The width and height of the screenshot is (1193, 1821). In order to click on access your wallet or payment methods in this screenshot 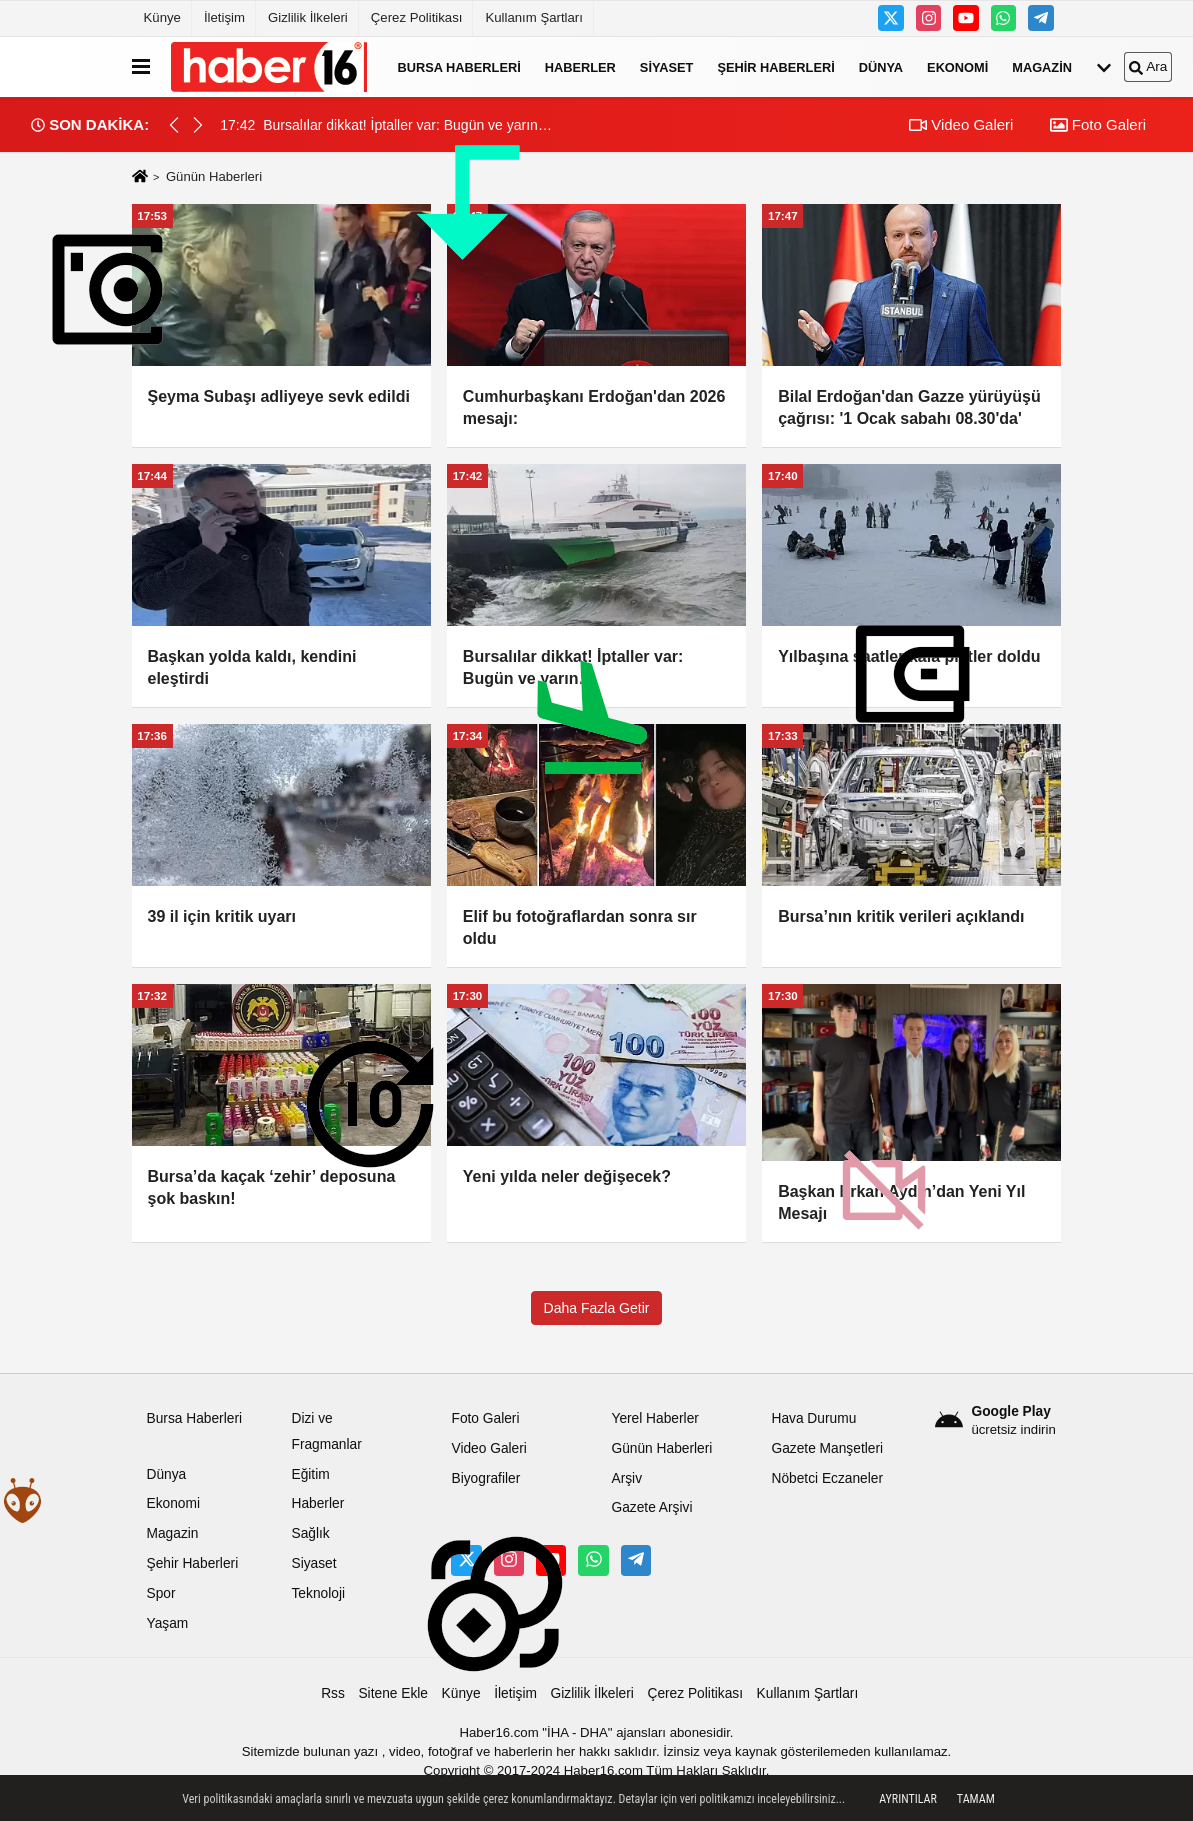, I will do `click(910, 674)`.